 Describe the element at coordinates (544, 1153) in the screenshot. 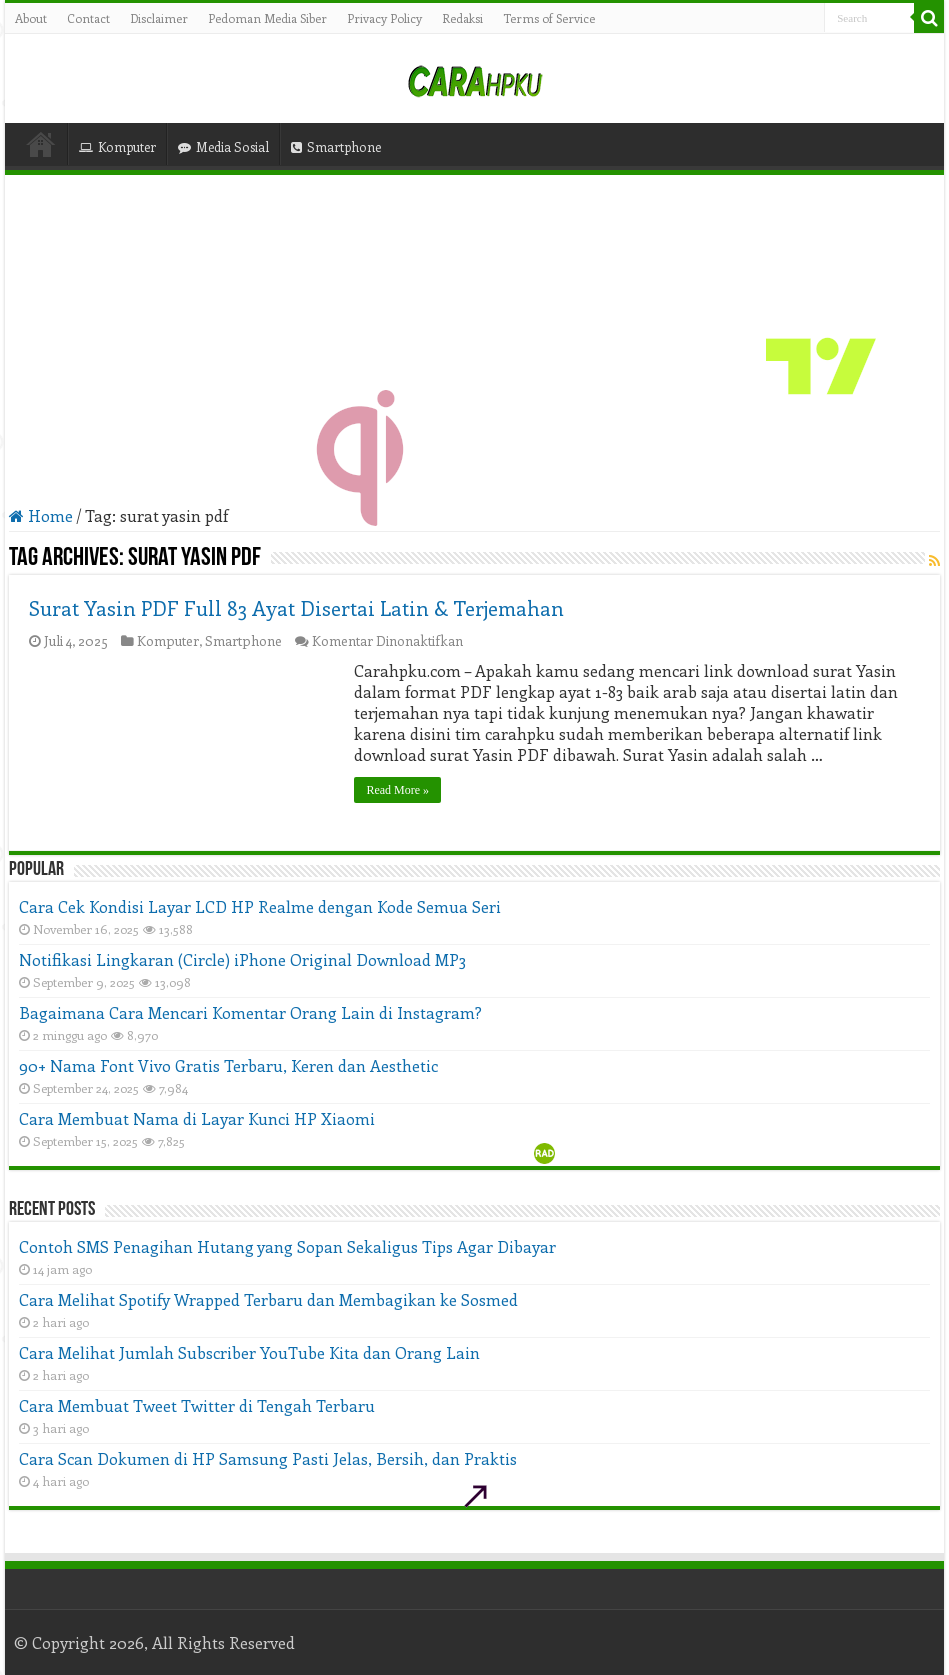

I see `launch RAD Studio application` at that location.